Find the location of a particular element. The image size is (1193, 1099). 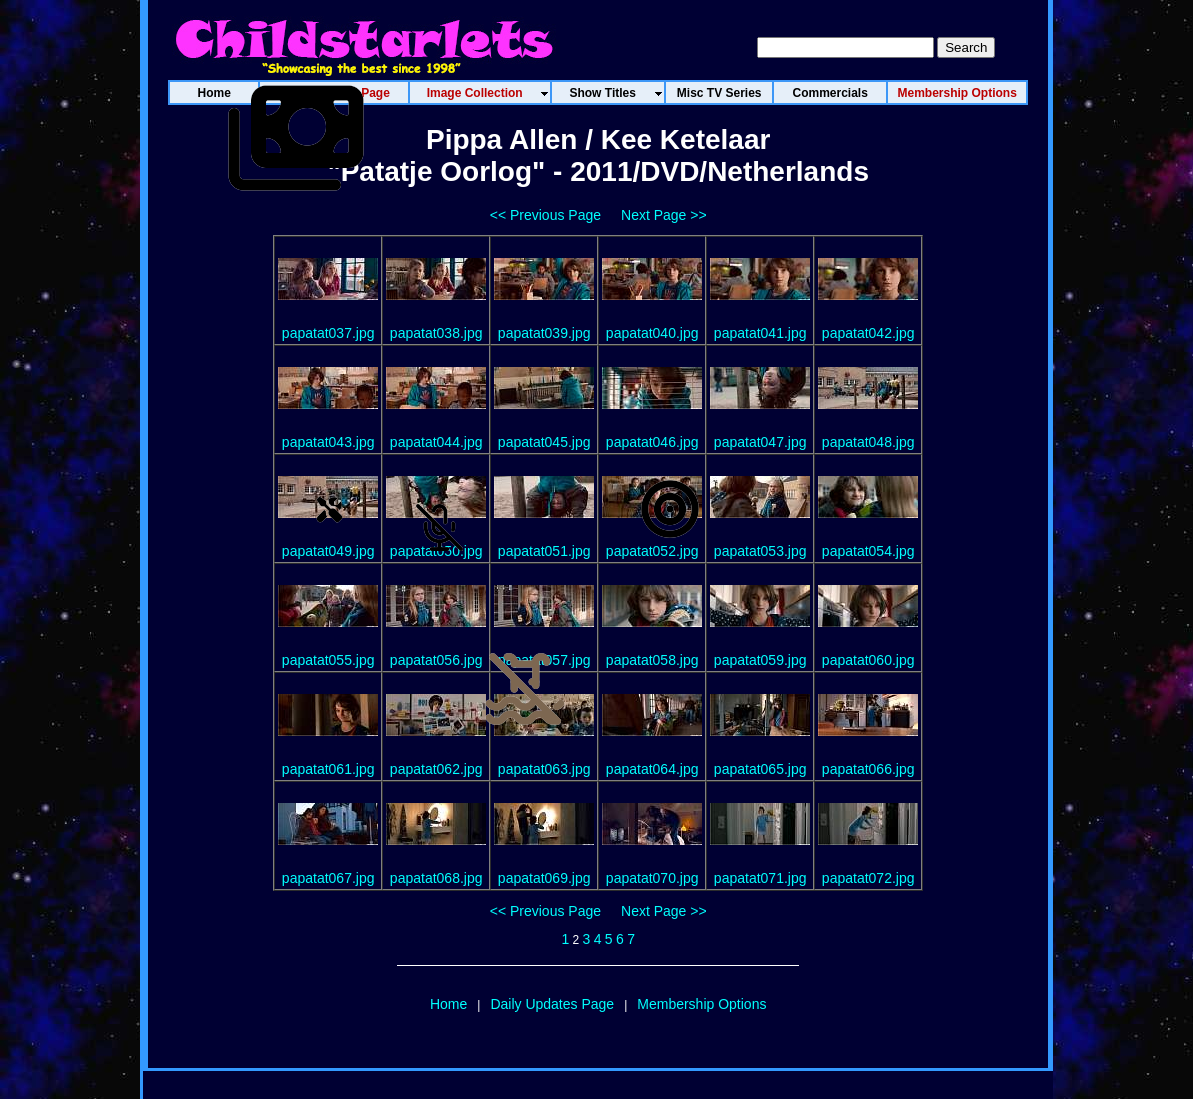

set a goal or target is located at coordinates (670, 509).